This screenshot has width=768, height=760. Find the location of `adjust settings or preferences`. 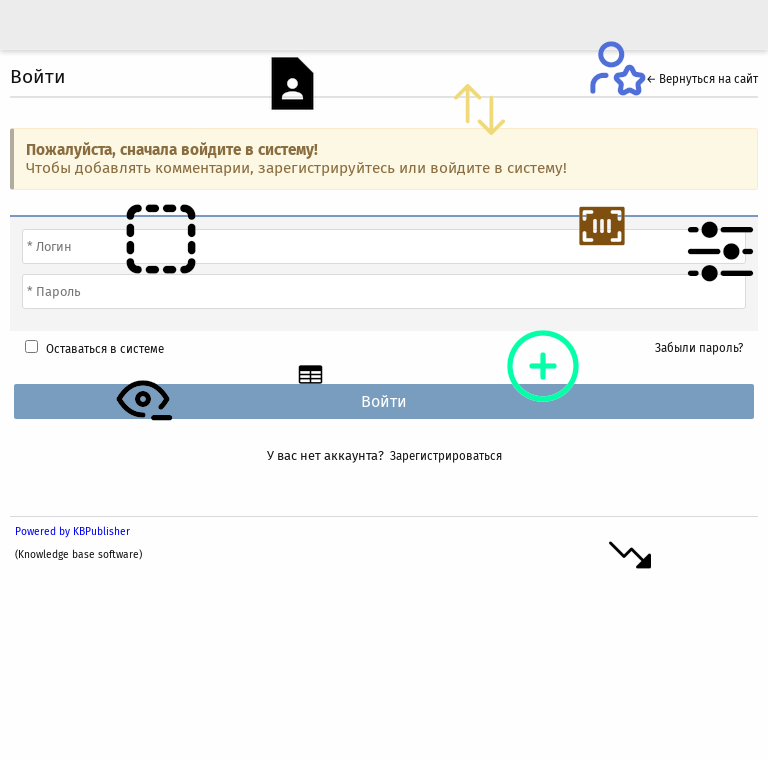

adjust settings or preferences is located at coordinates (720, 251).